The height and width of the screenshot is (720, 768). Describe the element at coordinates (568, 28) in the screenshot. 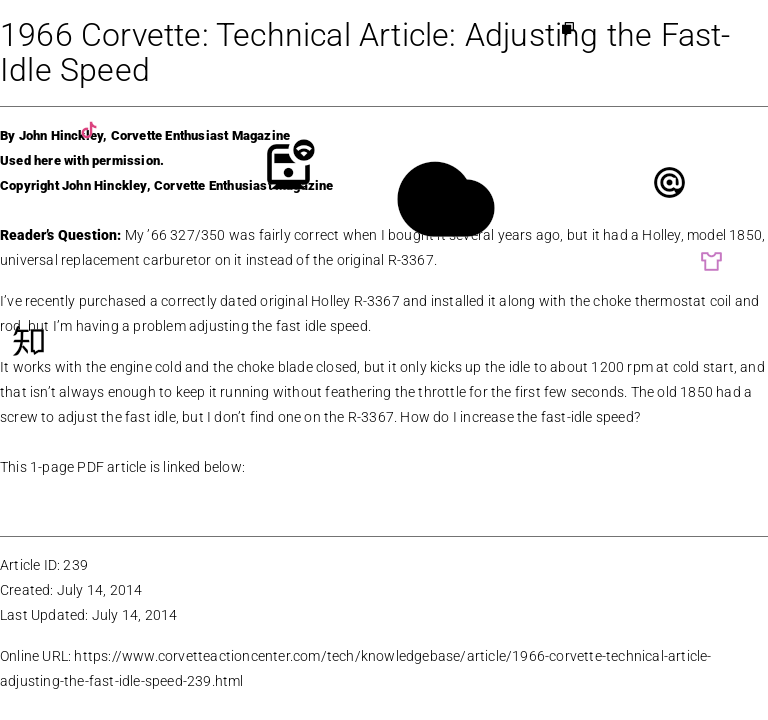

I see `AED electrode pads for defibrillator device` at that location.